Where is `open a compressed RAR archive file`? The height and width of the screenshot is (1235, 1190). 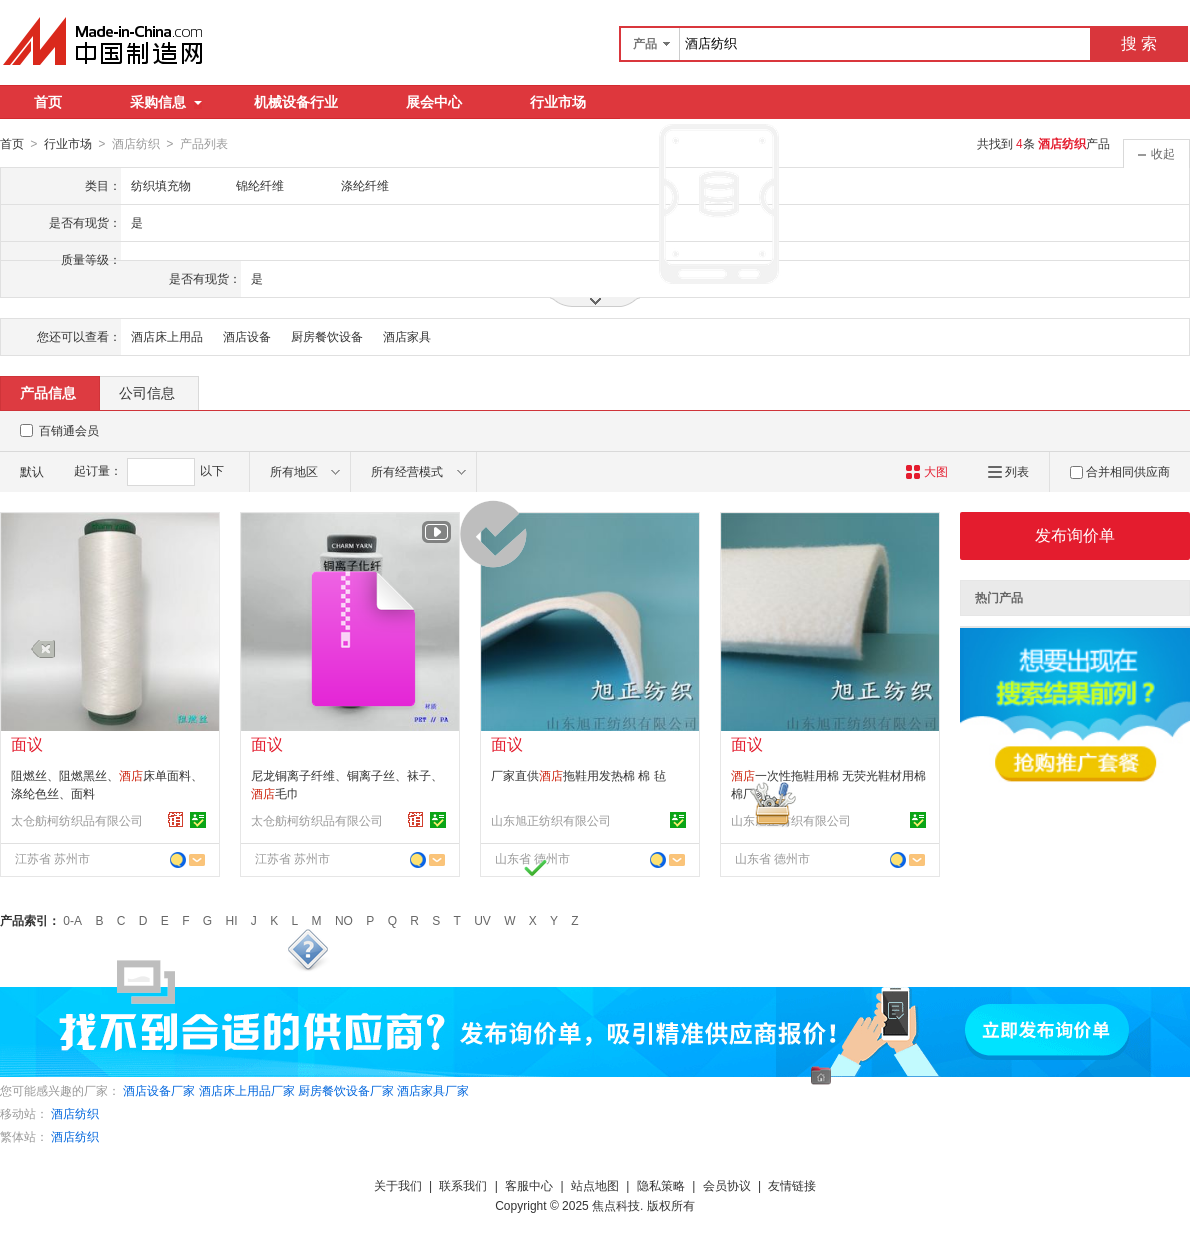
open a compressed RAR archive file is located at coordinates (363, 641).